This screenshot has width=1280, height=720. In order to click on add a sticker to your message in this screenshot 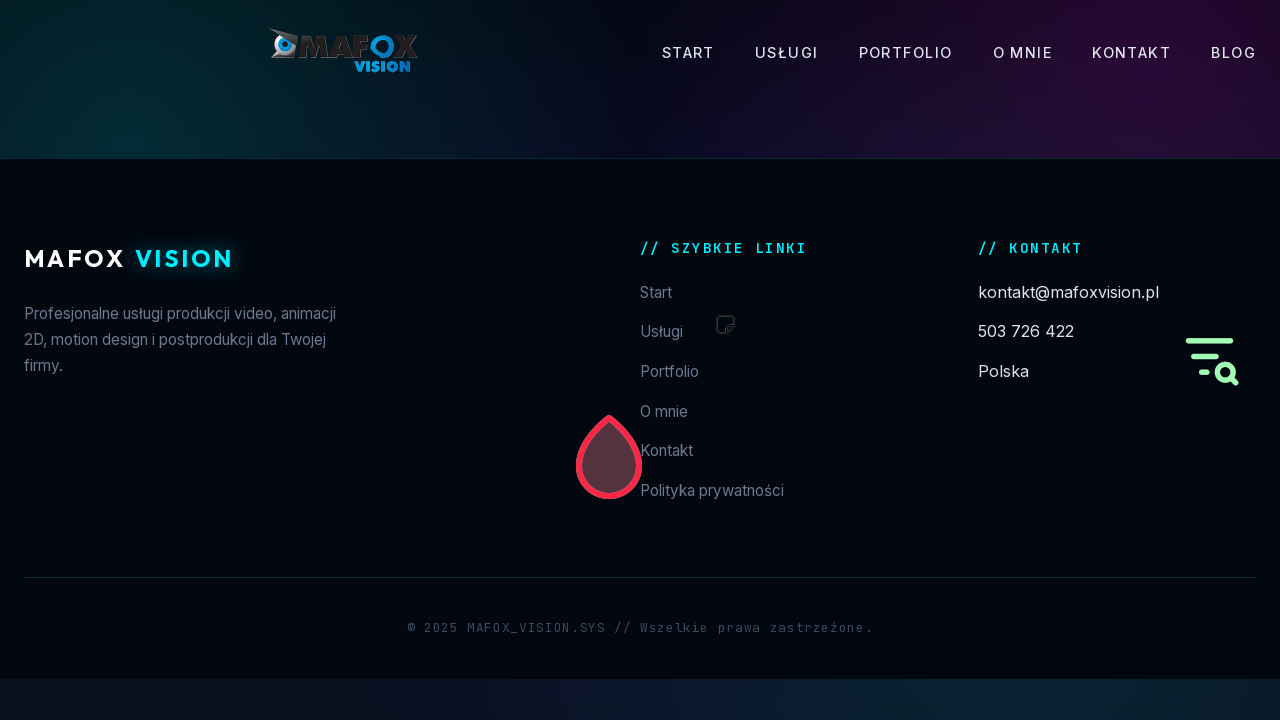, I will do `click(725, 324)`.